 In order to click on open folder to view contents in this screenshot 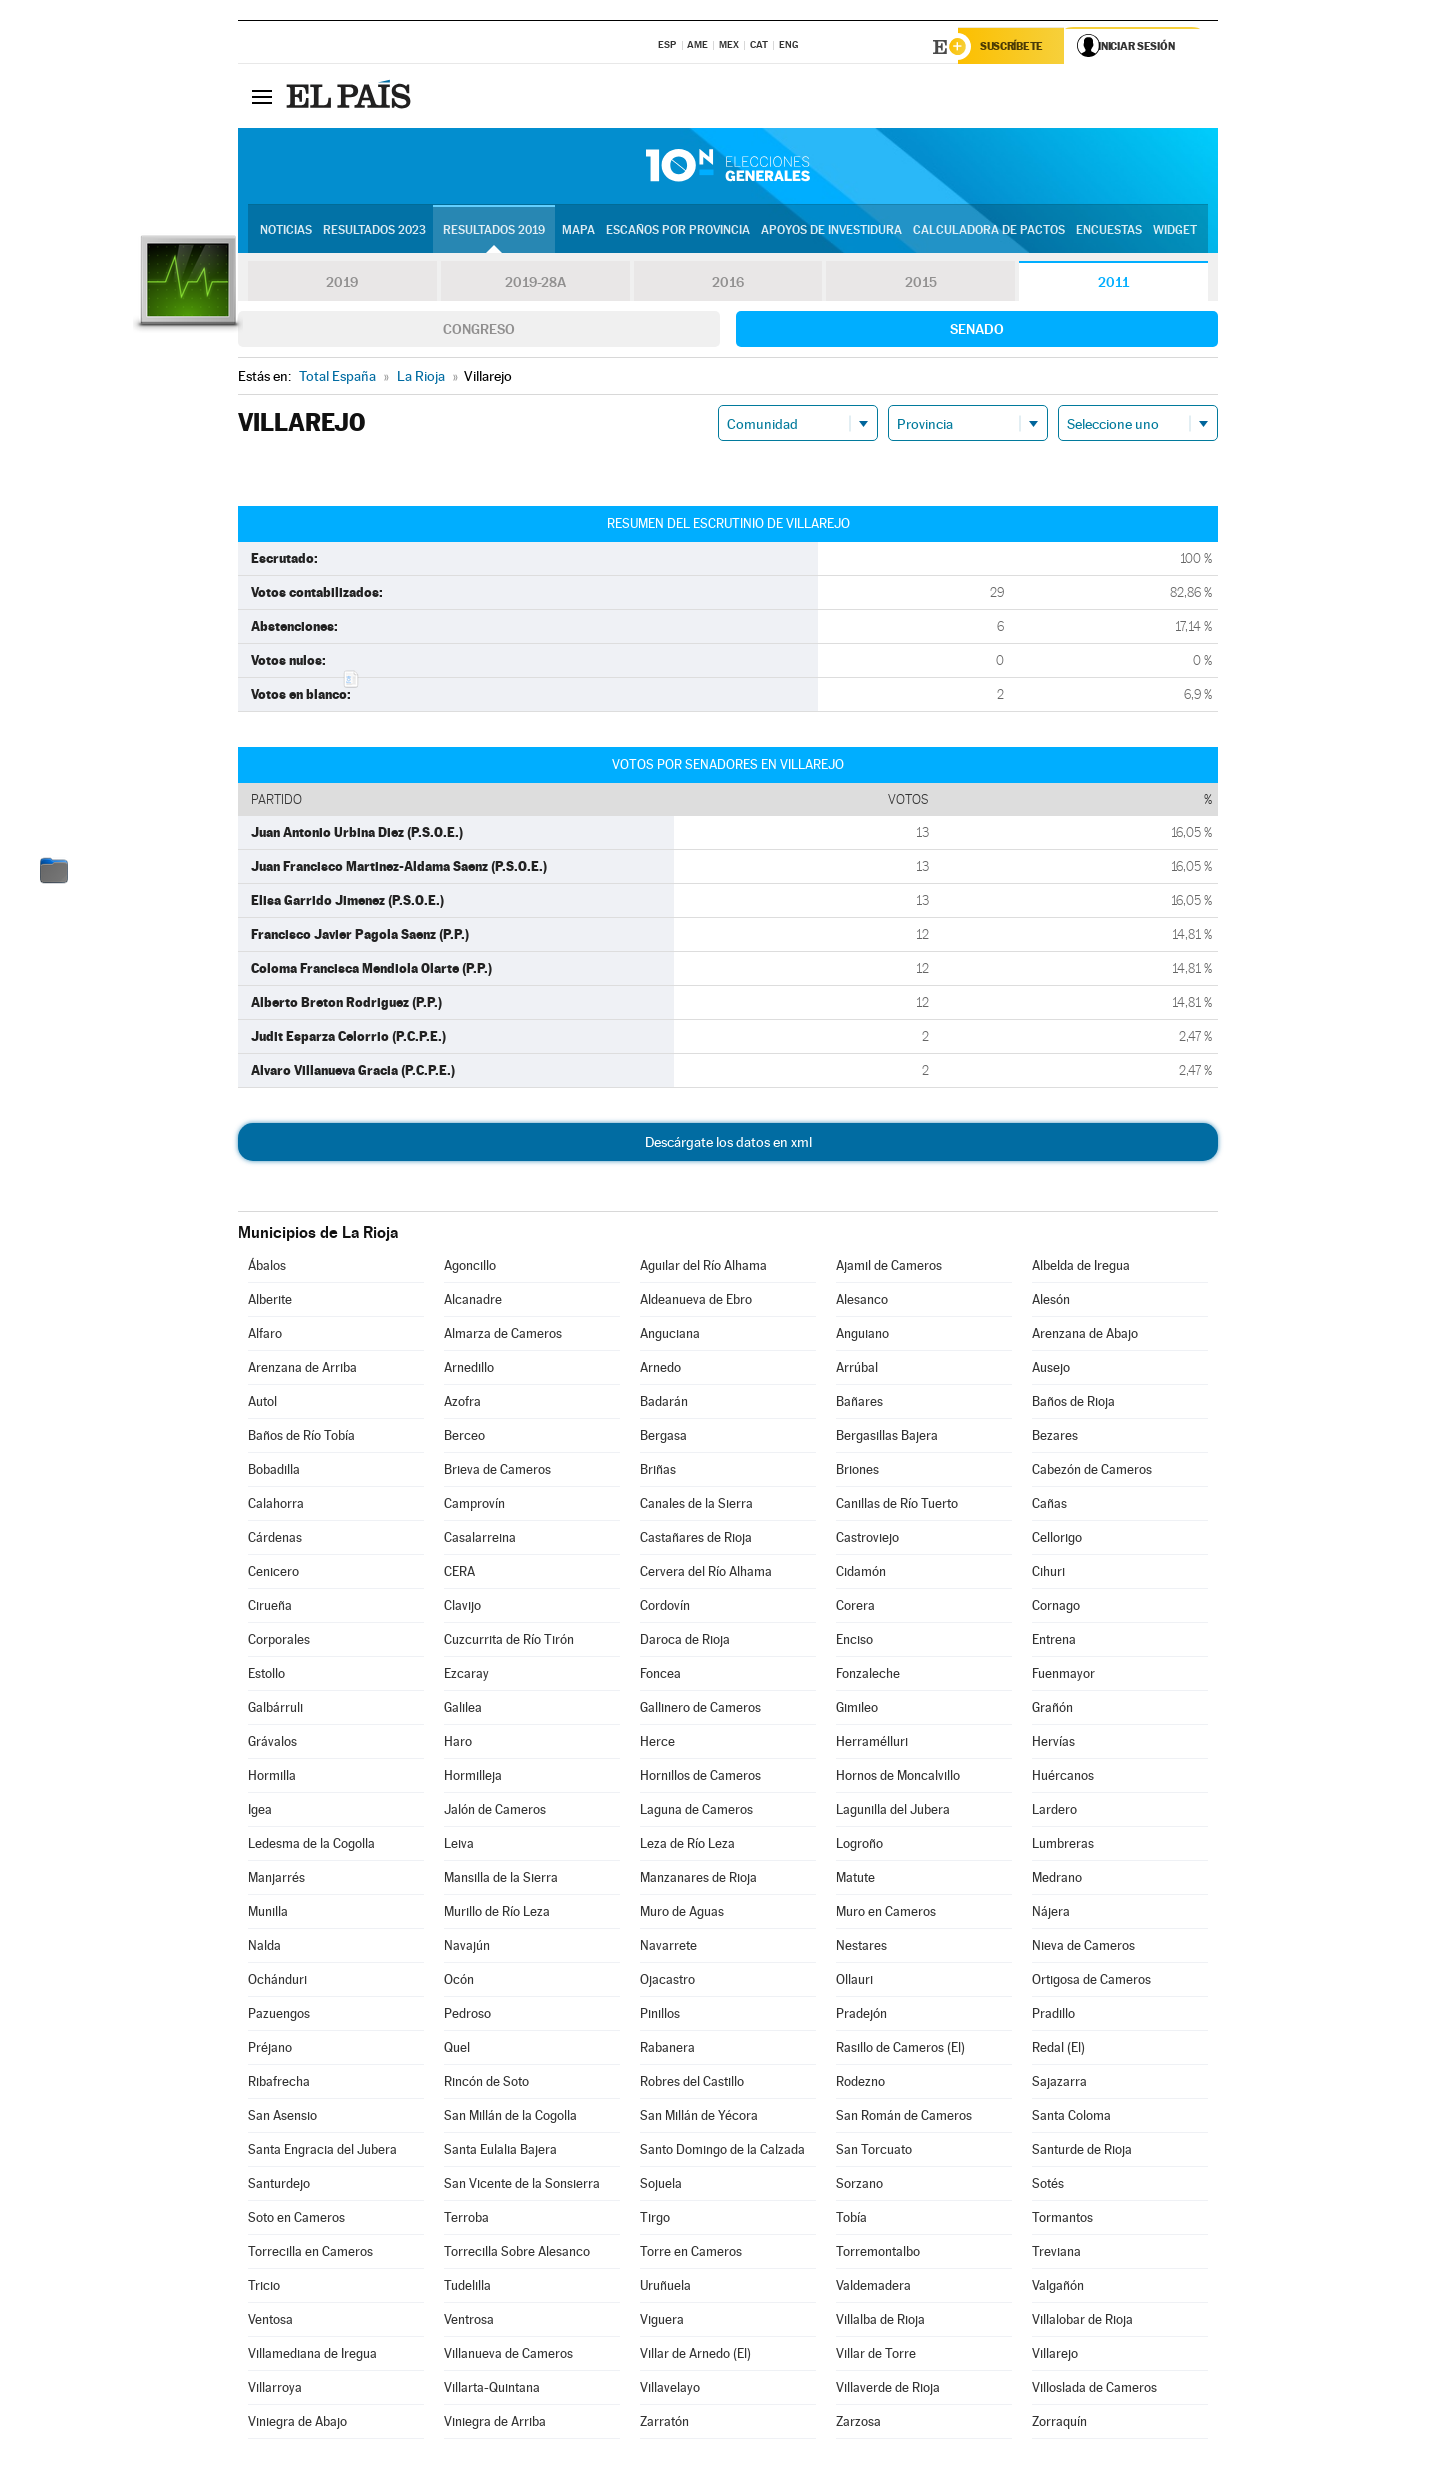, I will do `click(54, 870)`.